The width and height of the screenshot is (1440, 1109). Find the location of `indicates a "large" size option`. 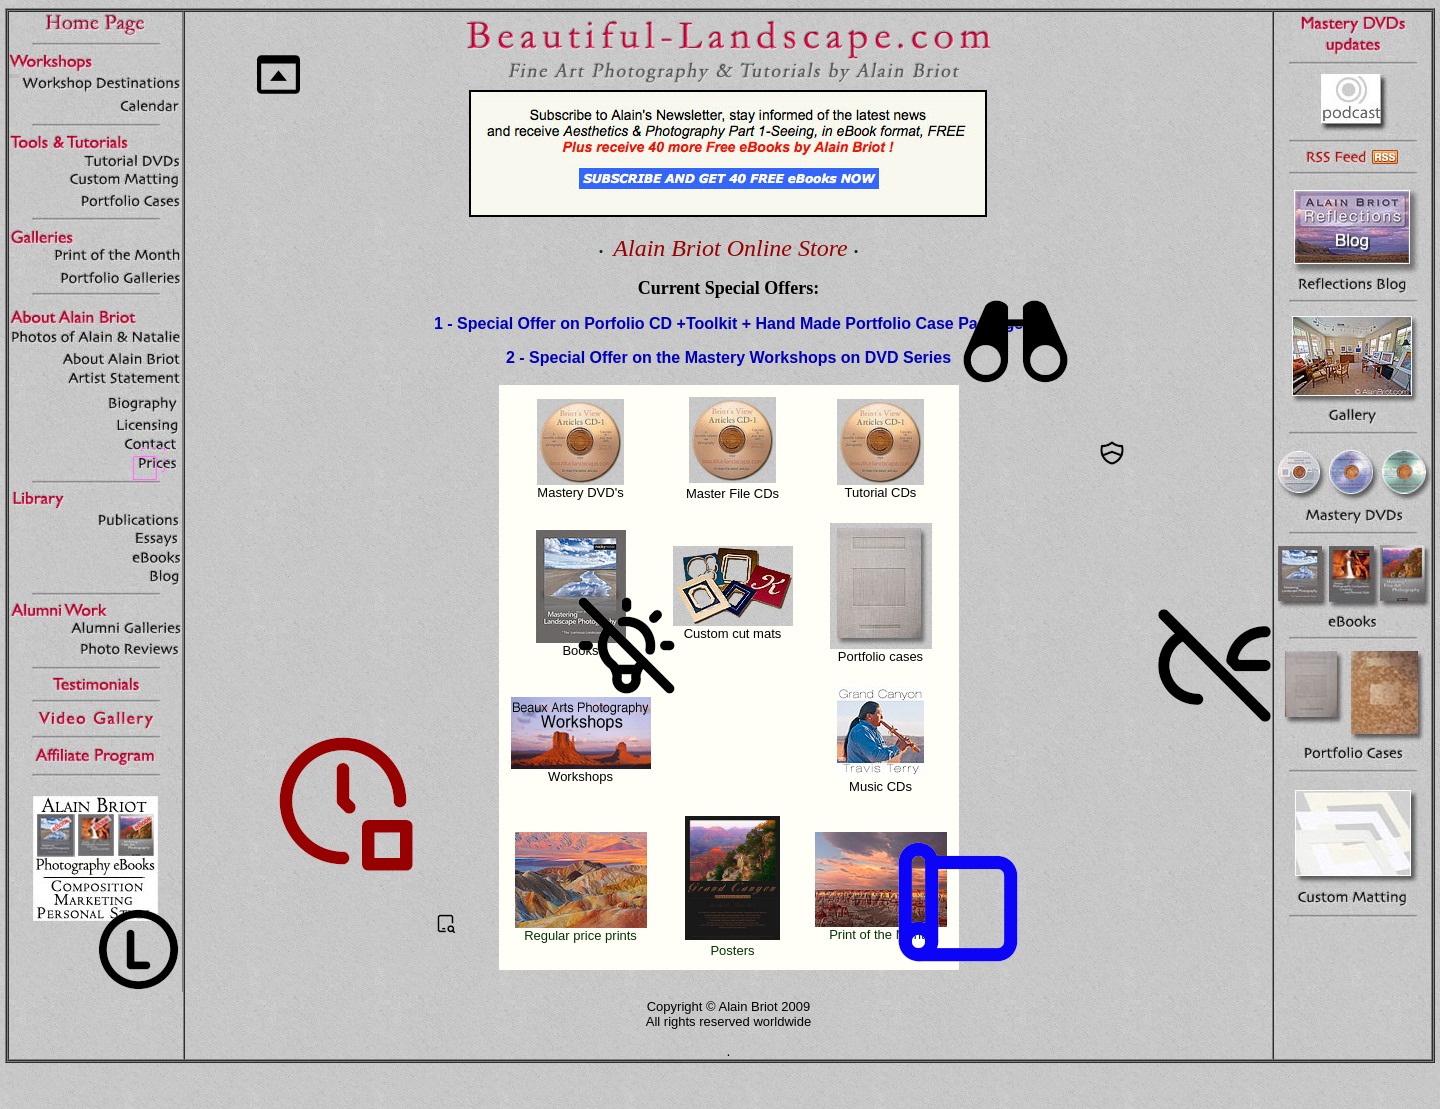

indicates a "large" size option is located at coordinates (138, 949).